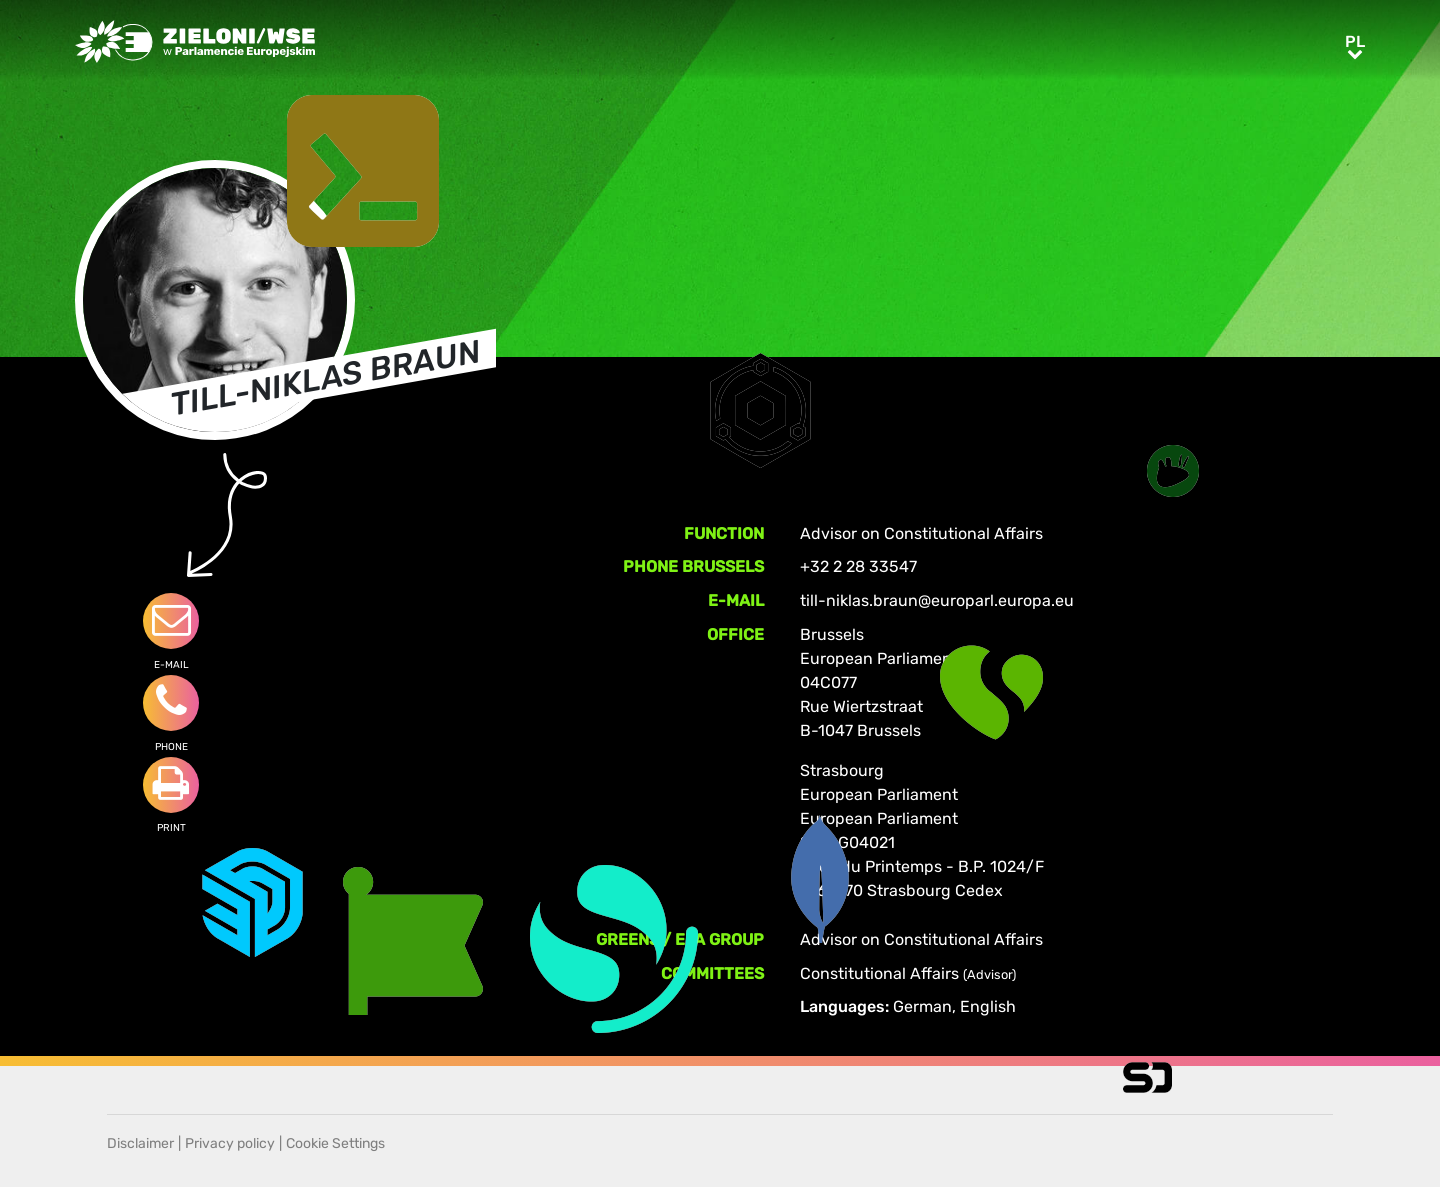  Describe the element at coordinates (614, 949) in the screenshot. I see `opensearch branding or product logo` at that location.